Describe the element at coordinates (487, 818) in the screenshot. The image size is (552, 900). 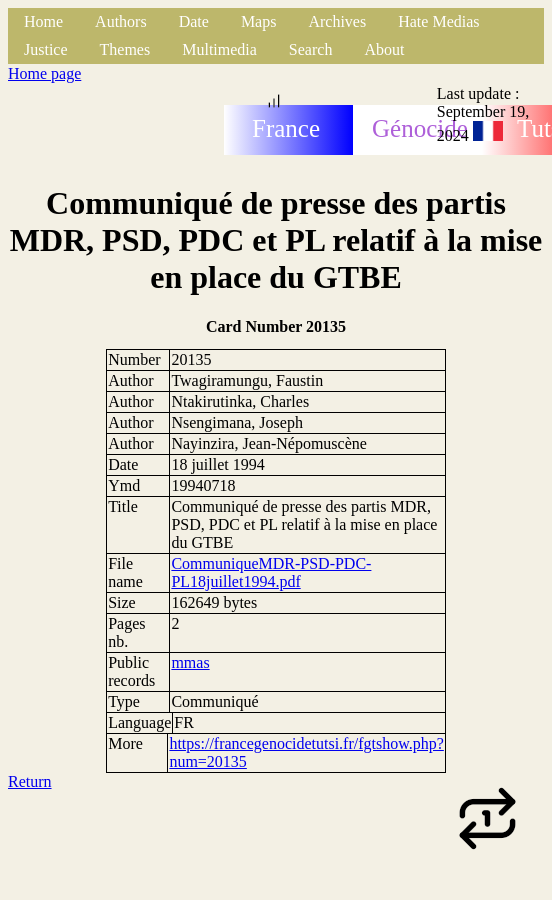
I see `repeat current track once` at that location.